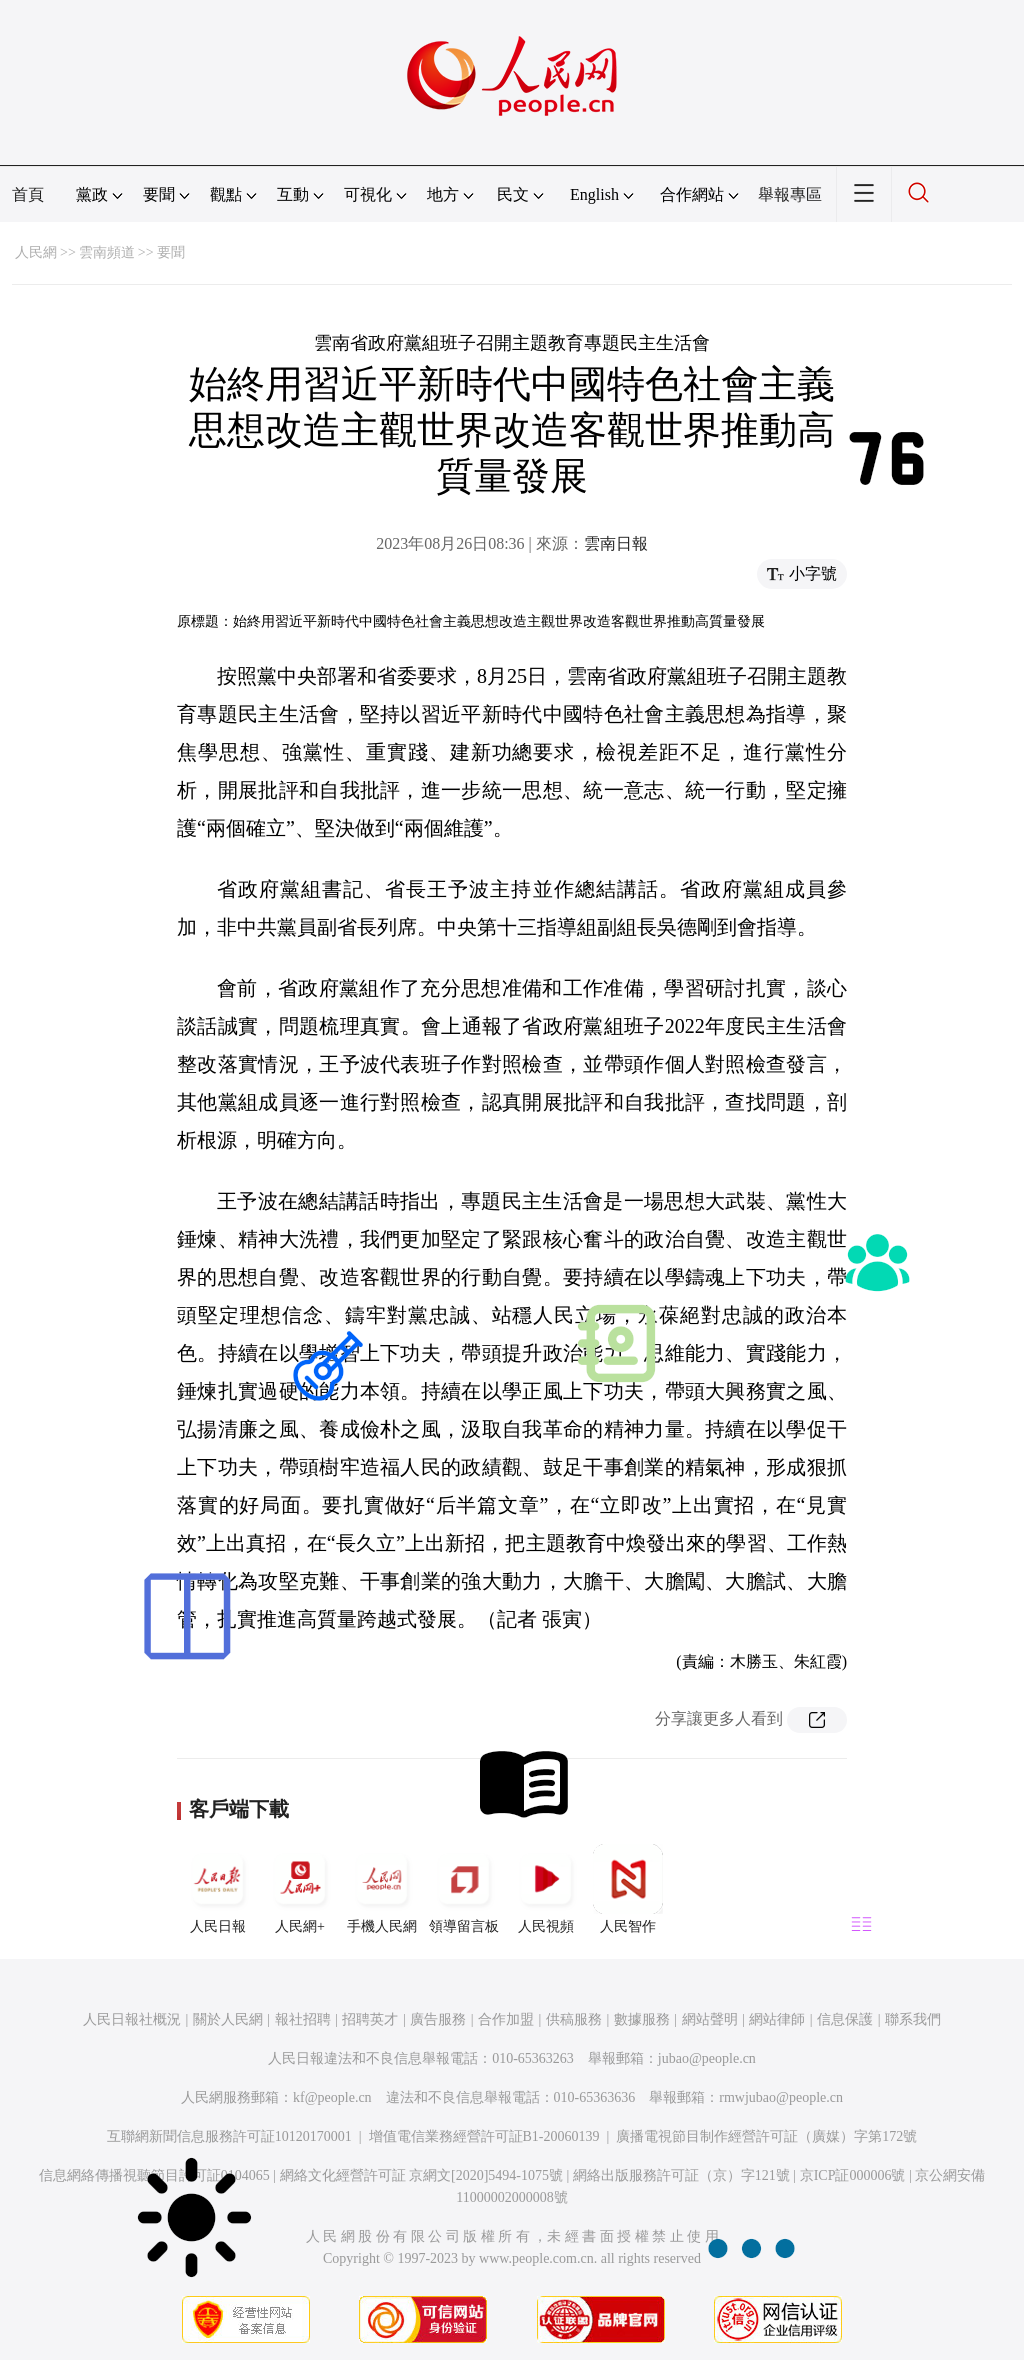 The height and width of the screenshot is (2360, 1024). What do you see at coordinates (861, 1924) in the screenshot?
I see `switch to multi-column text layout` at bounding box center [861, 1924].